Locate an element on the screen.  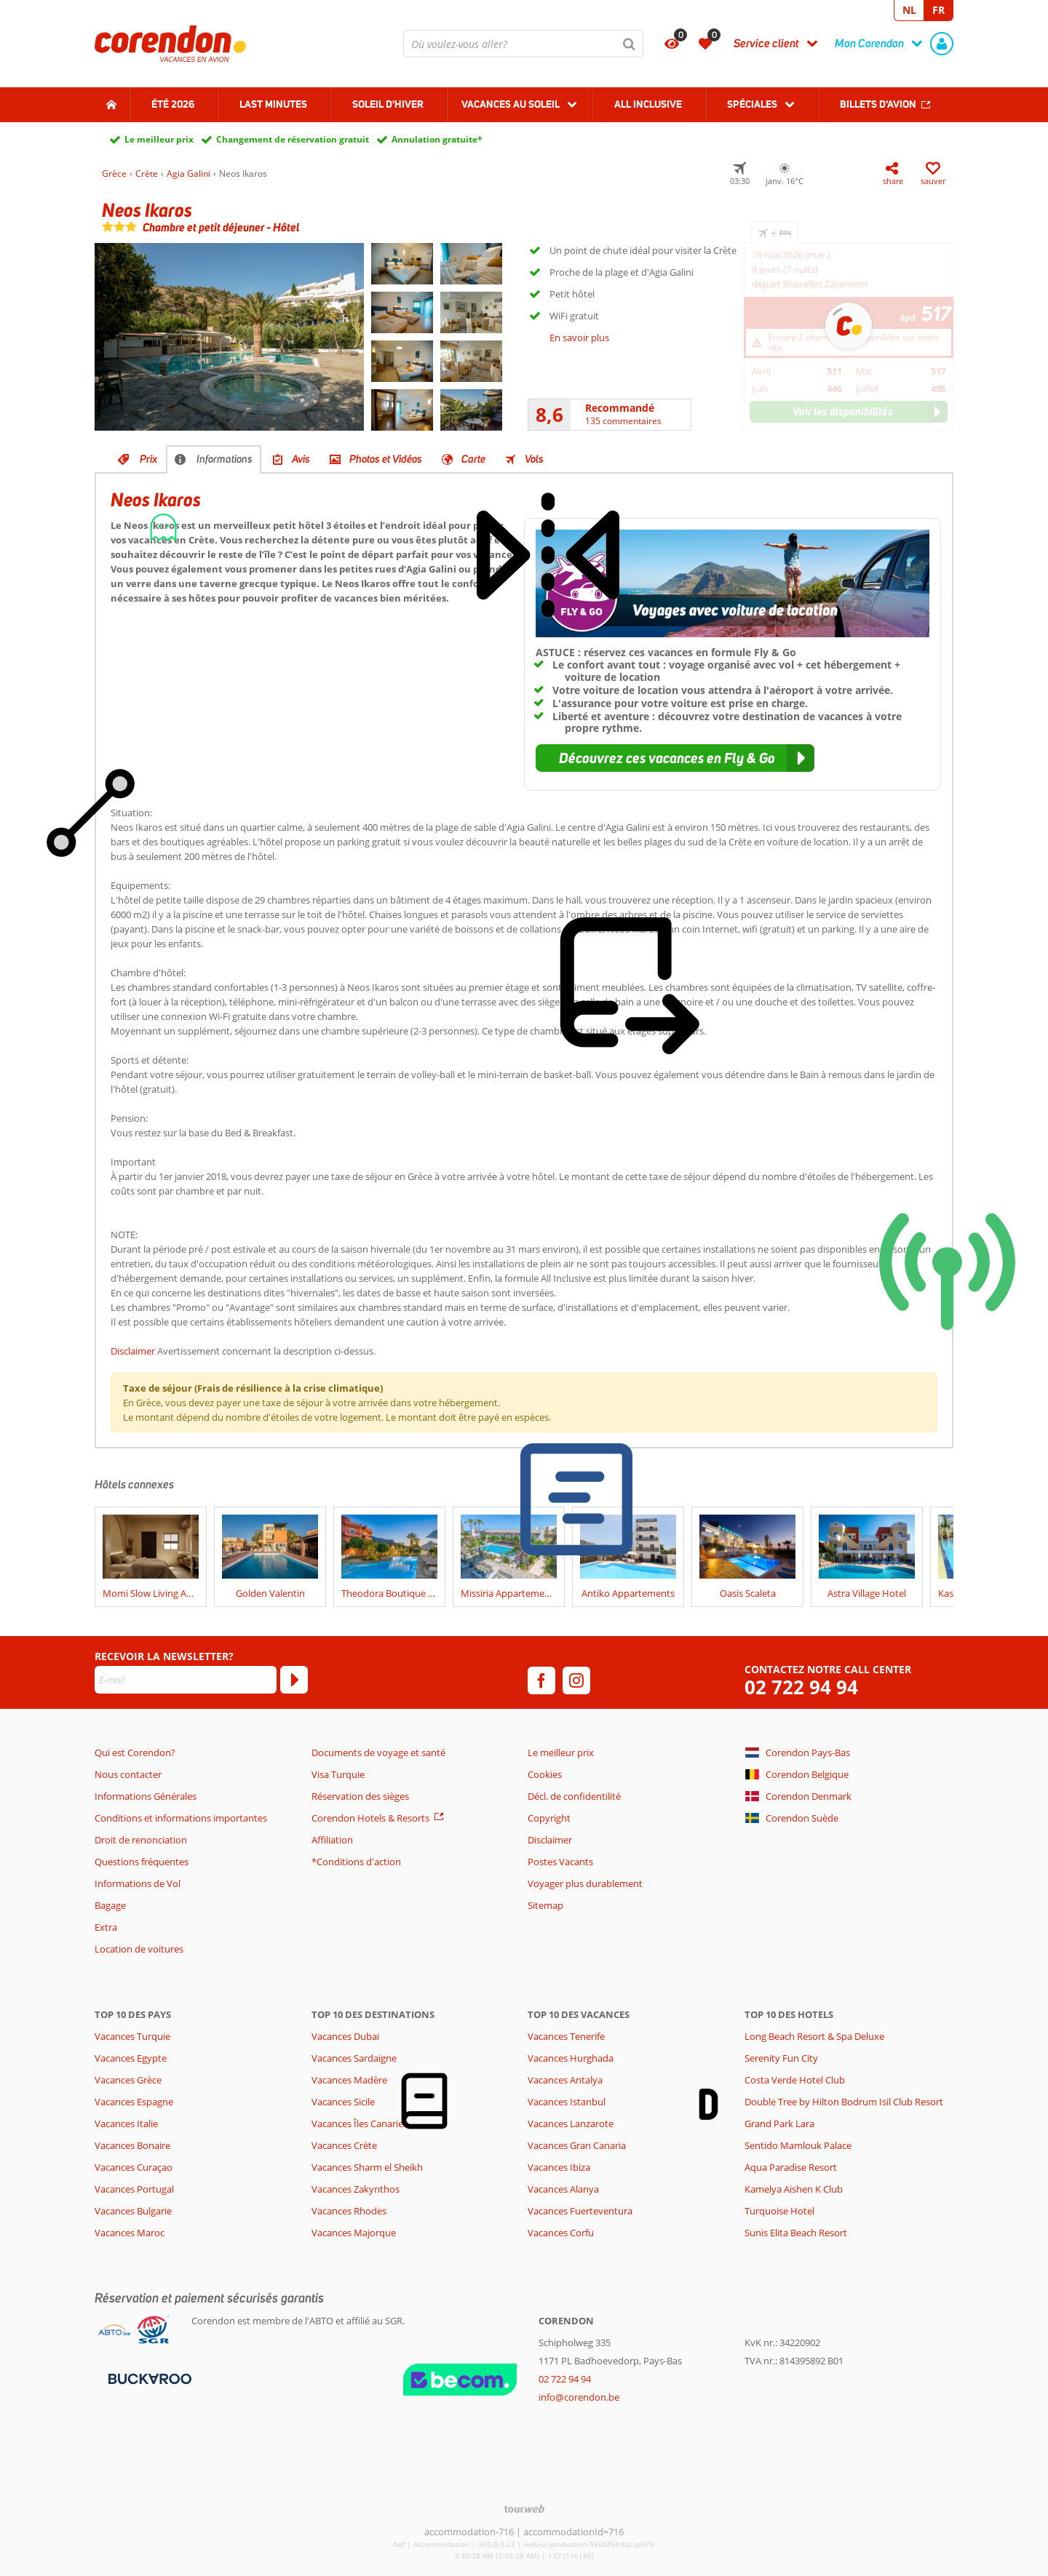
toggle ghost mode or invisible status is located at coordinates (163, 527).